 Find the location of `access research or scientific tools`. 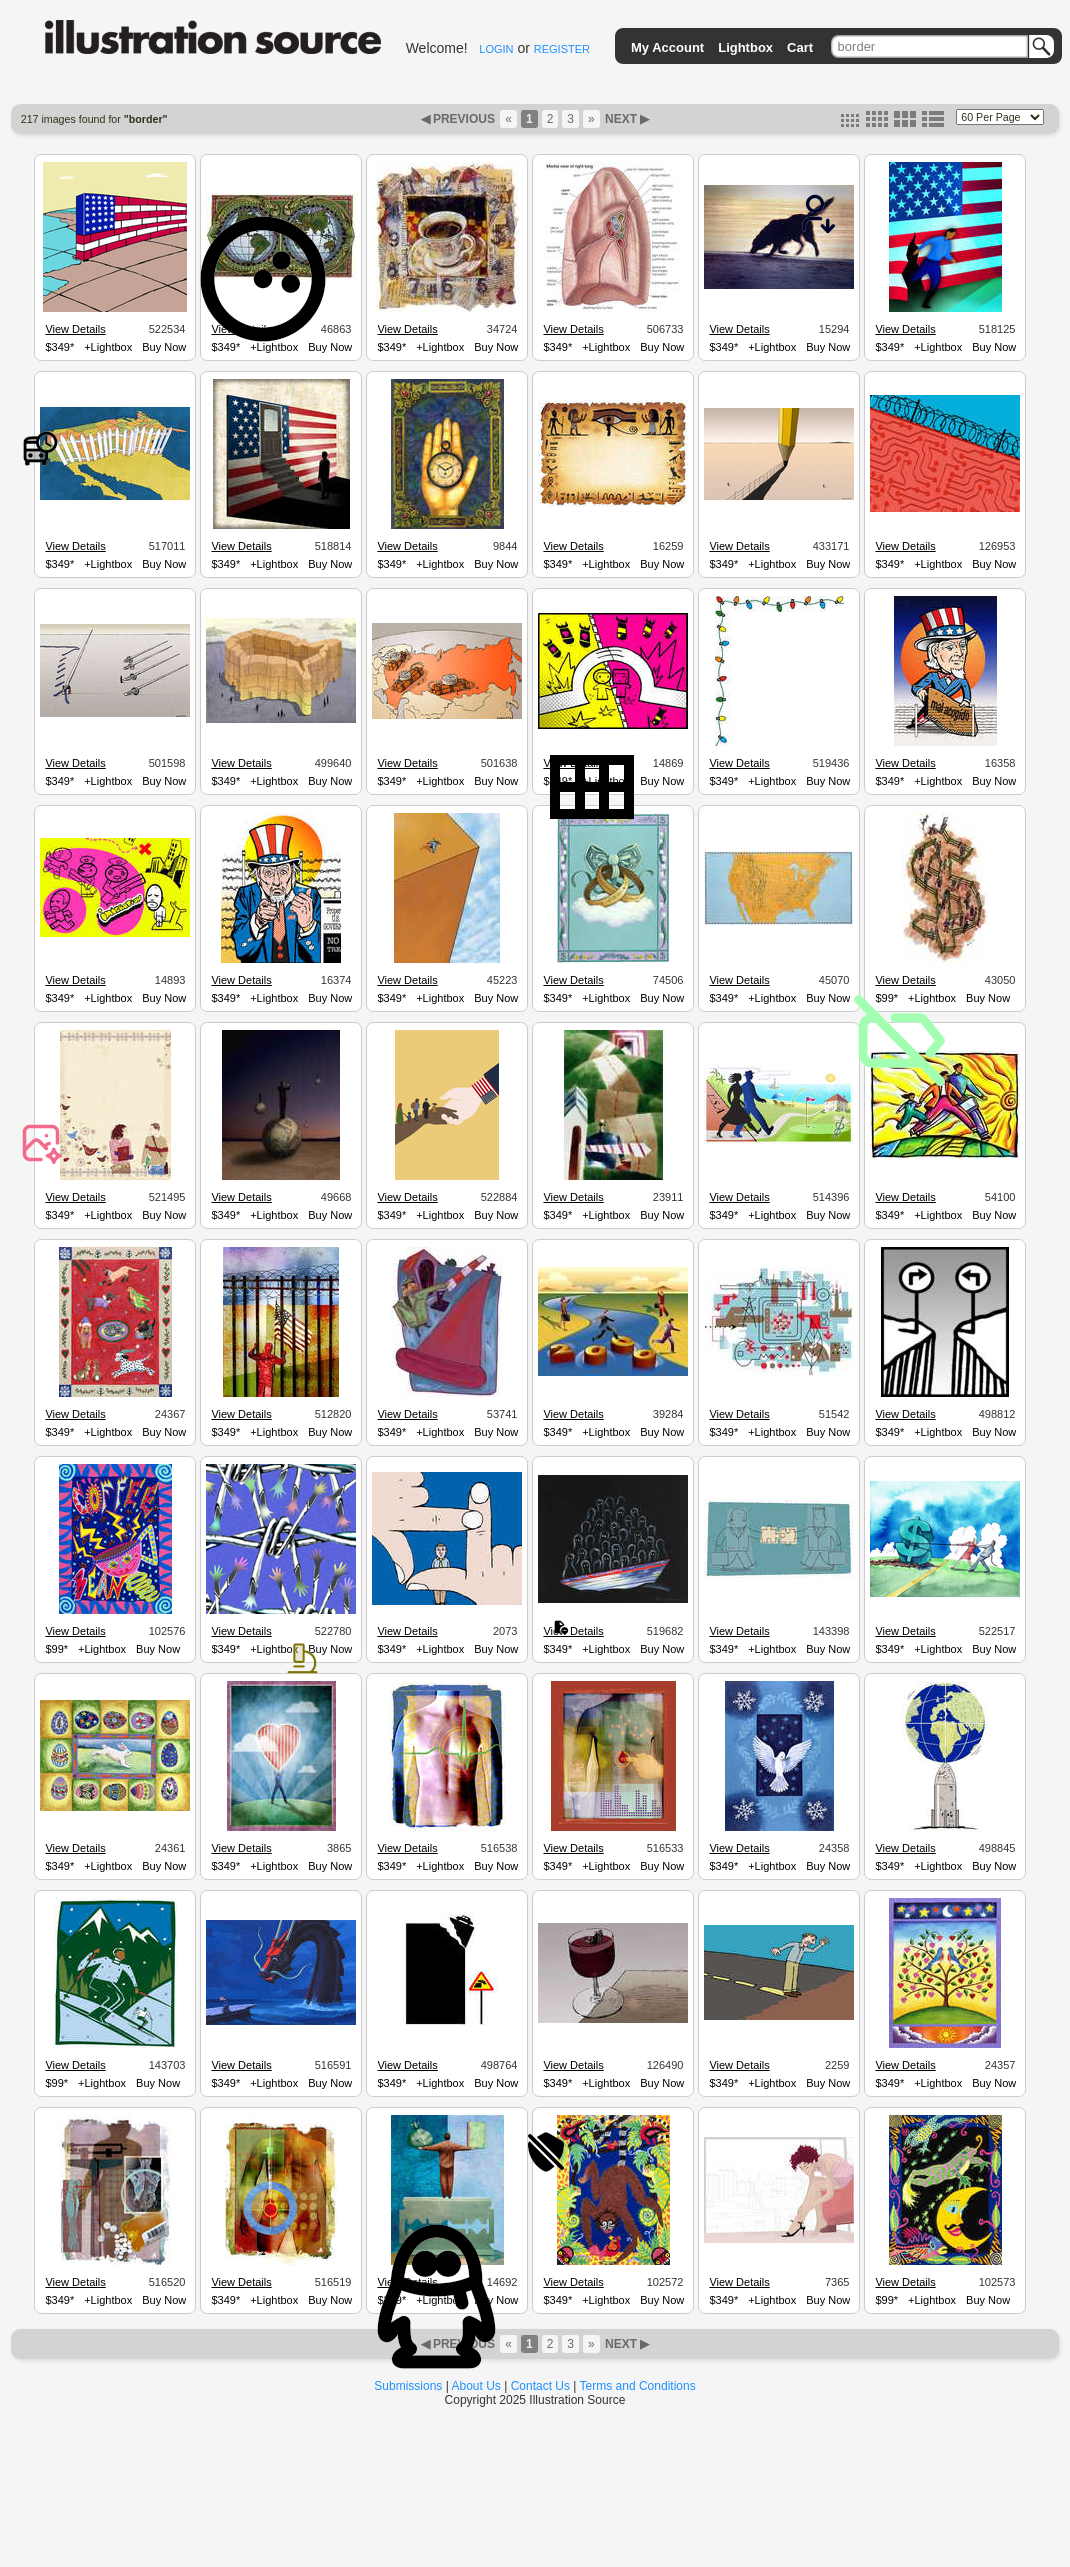

access research or scientific tools is located at coordinates (302, 1659).